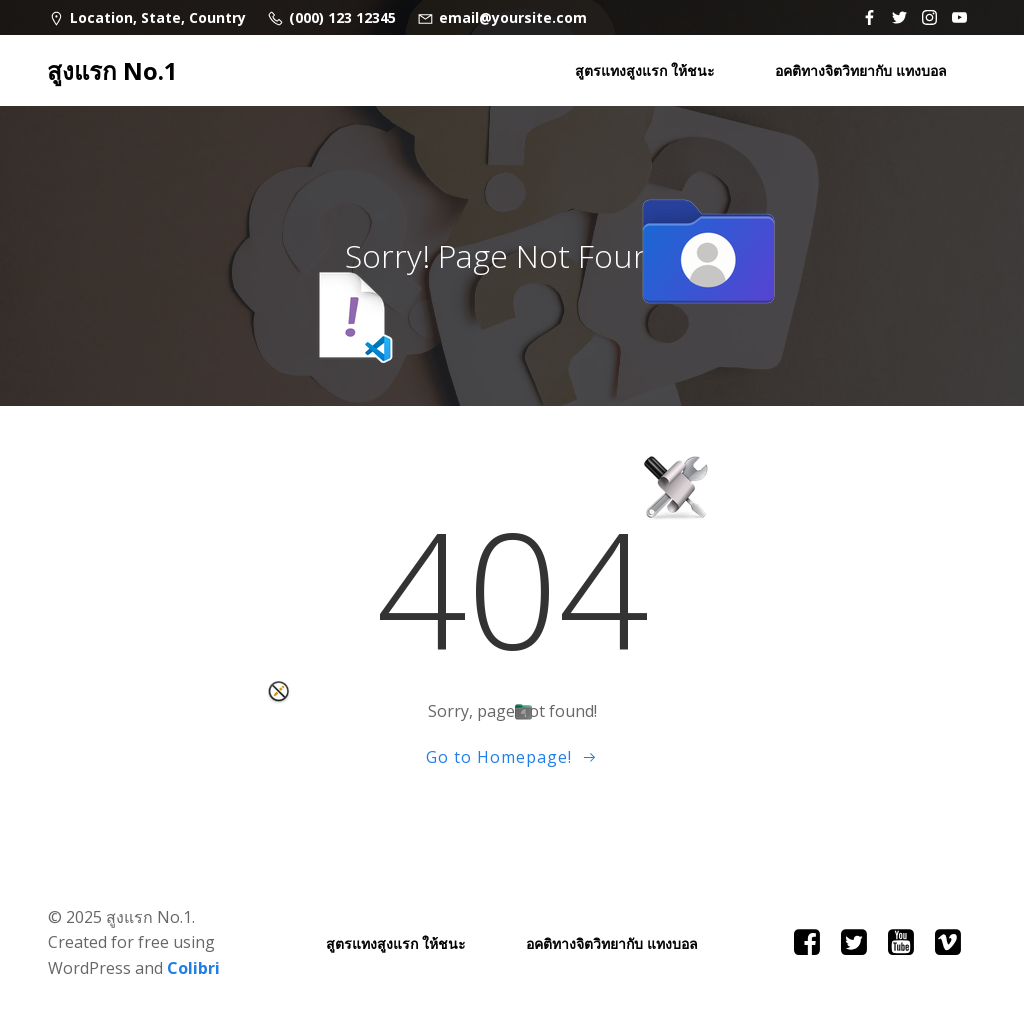 The height and width of the screenshot is (1028, 1024). I want to click on yaml file type in Visual Studio Code, so click(352, 317).